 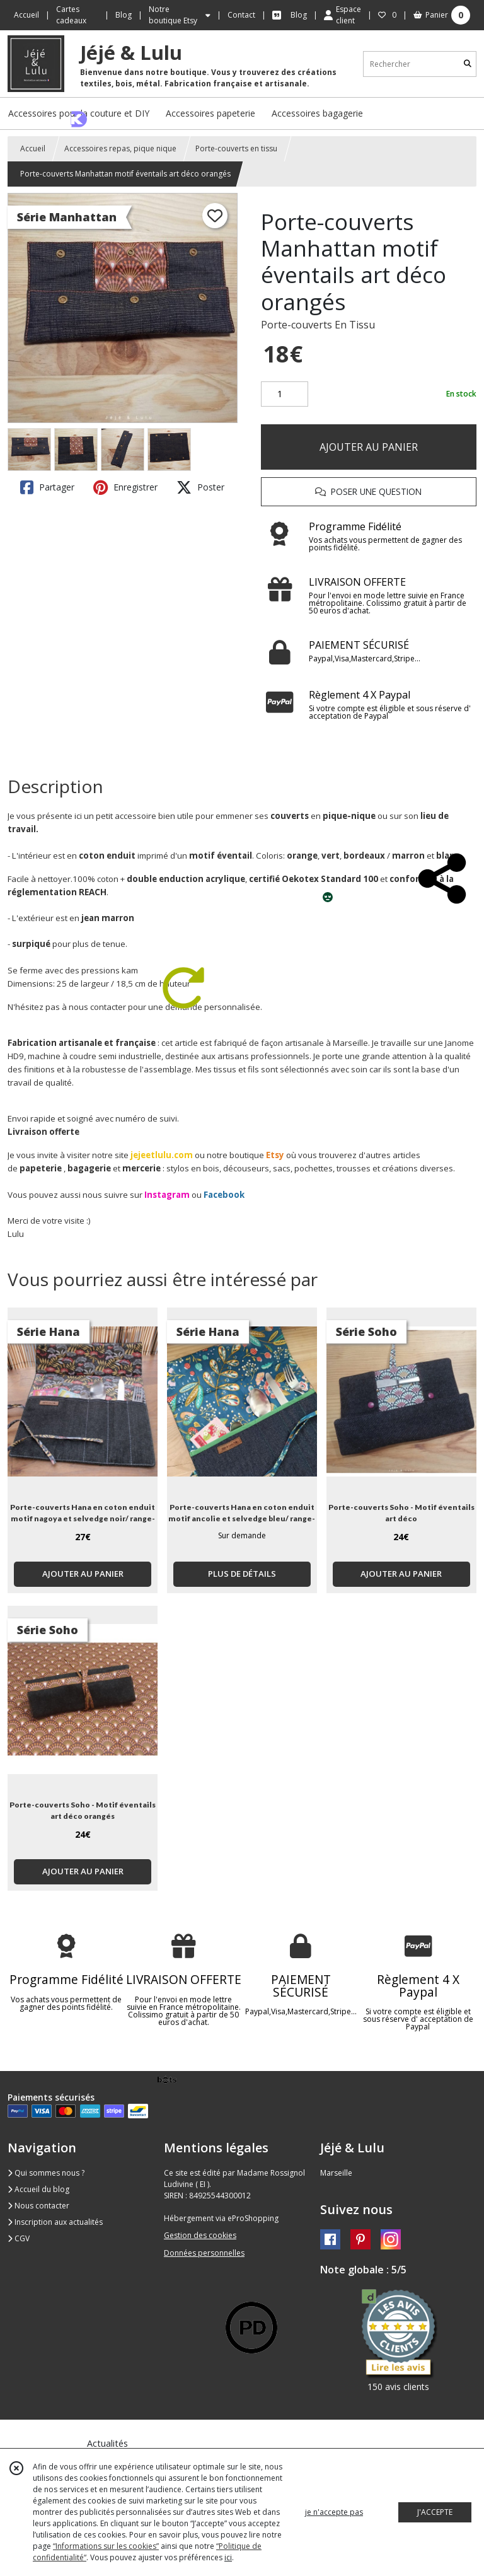 What do you see at coordinates (369, 2296) in the screenshot?
I see `open the dailymotion app` at bounding box center [369, 2296].